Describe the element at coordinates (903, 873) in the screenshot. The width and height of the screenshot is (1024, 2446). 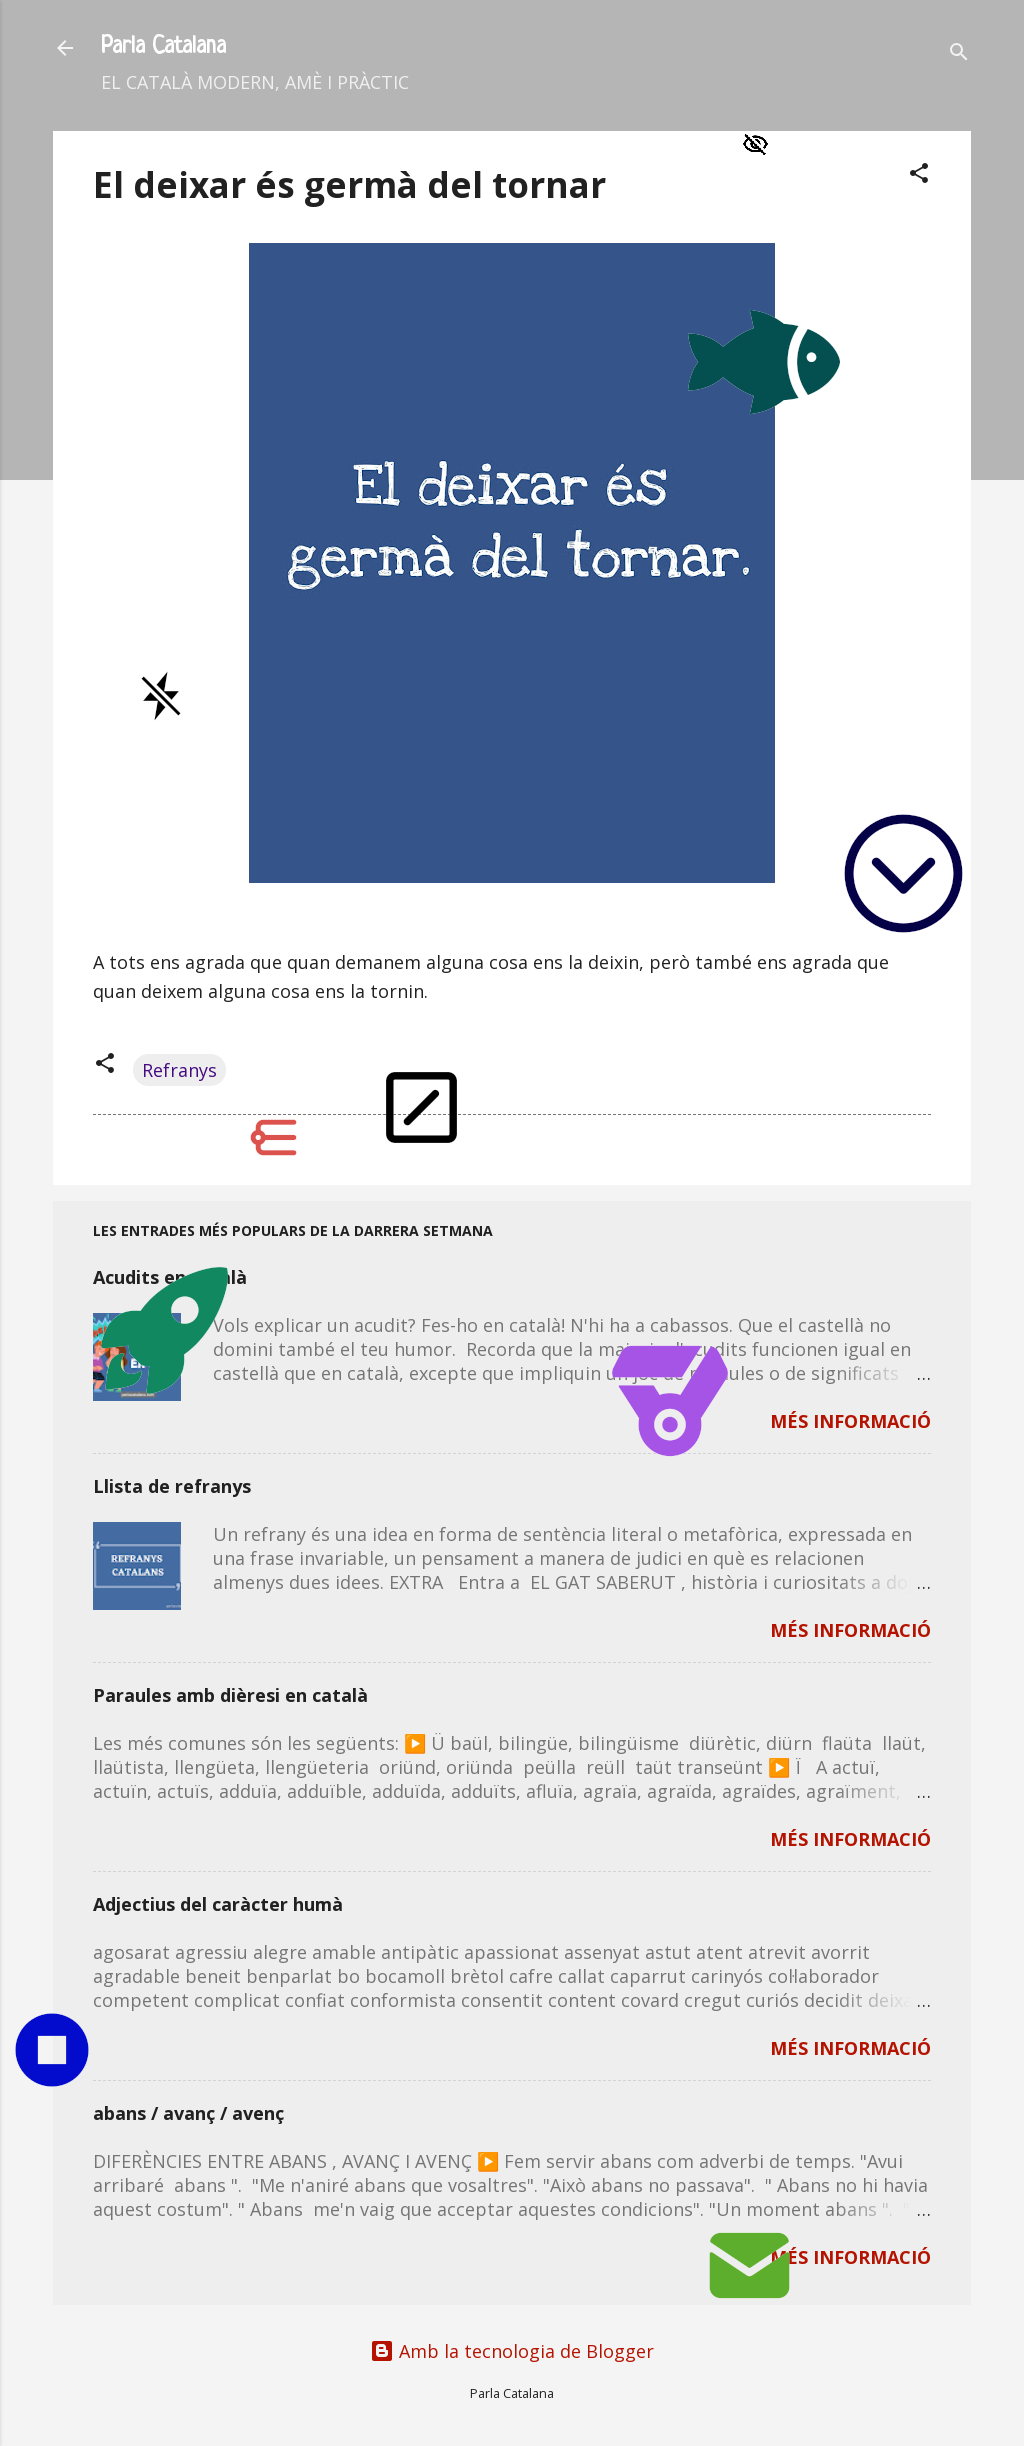
I see `expand to show more content` at that location.